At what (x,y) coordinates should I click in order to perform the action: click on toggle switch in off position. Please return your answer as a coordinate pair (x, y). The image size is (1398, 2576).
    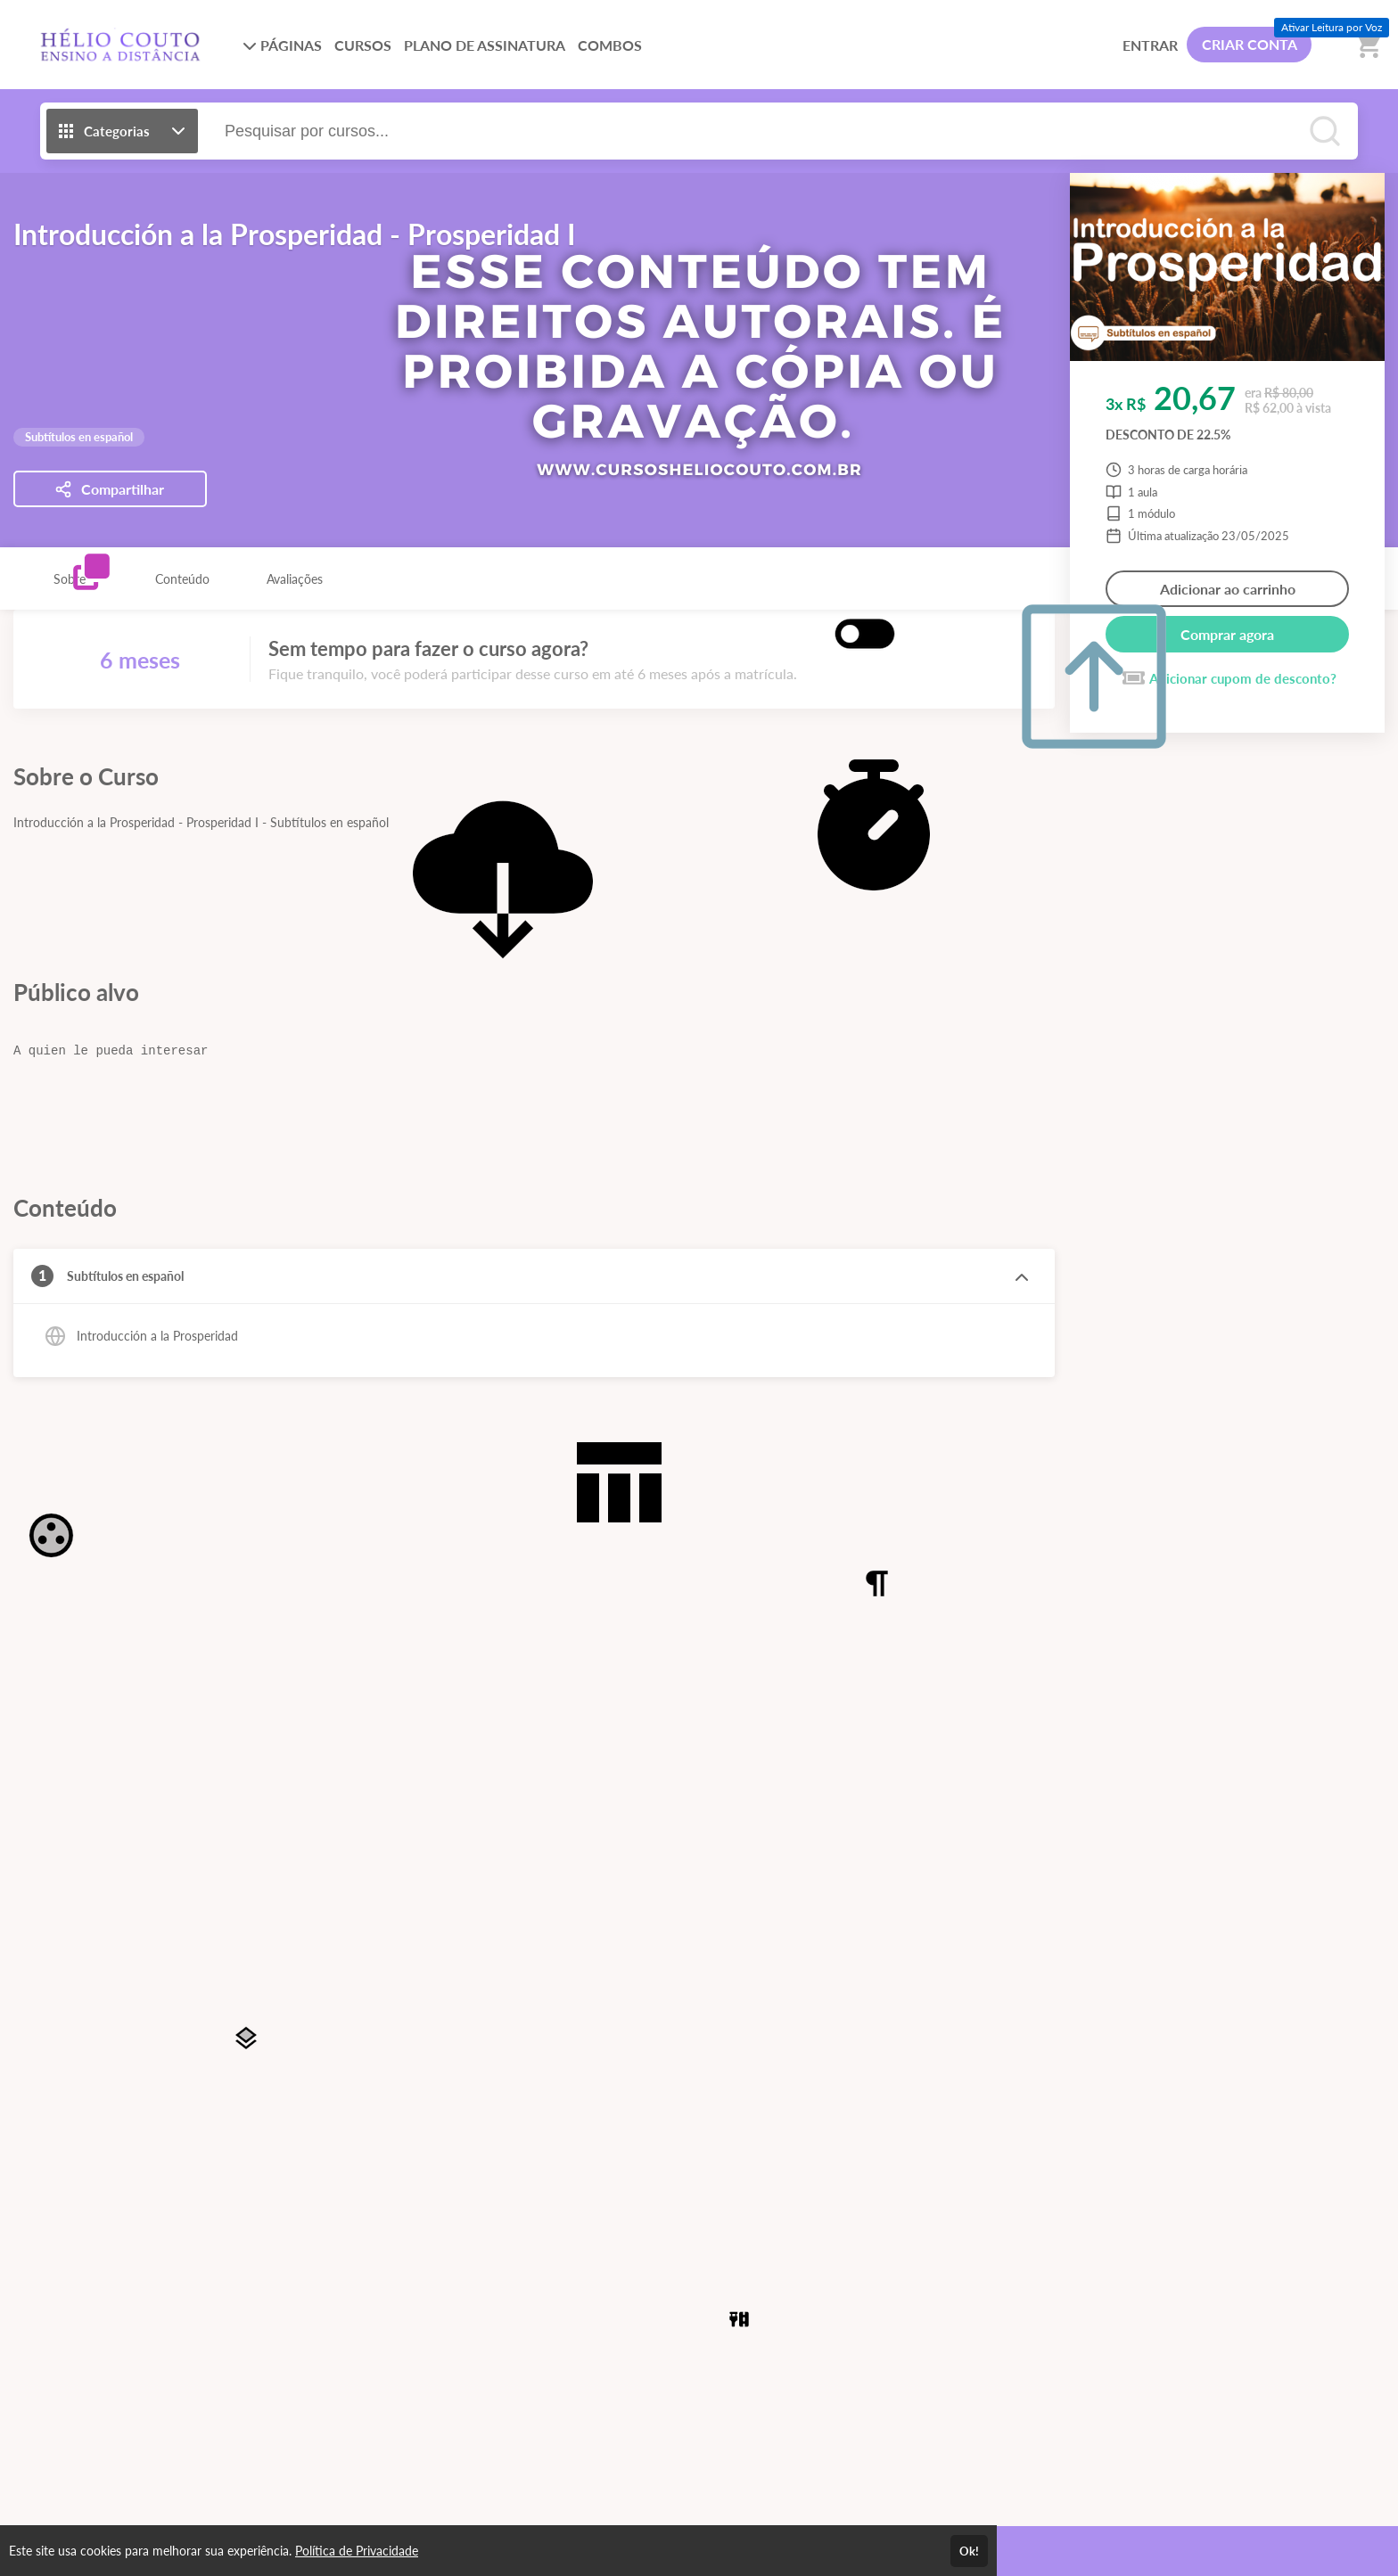
    Looking at the image, I should click on (865, 634).